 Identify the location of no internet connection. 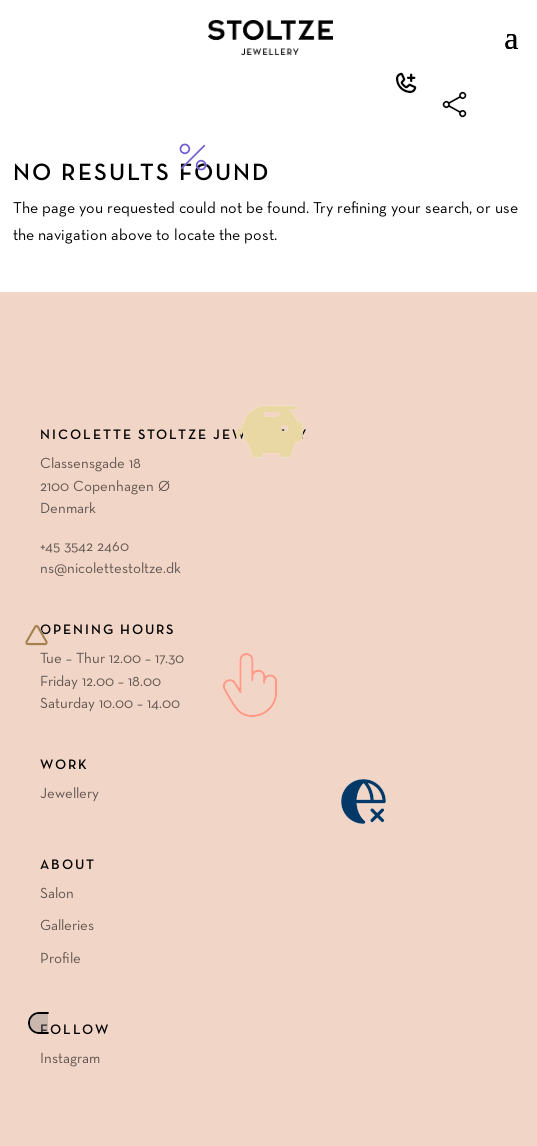
(363, 801).